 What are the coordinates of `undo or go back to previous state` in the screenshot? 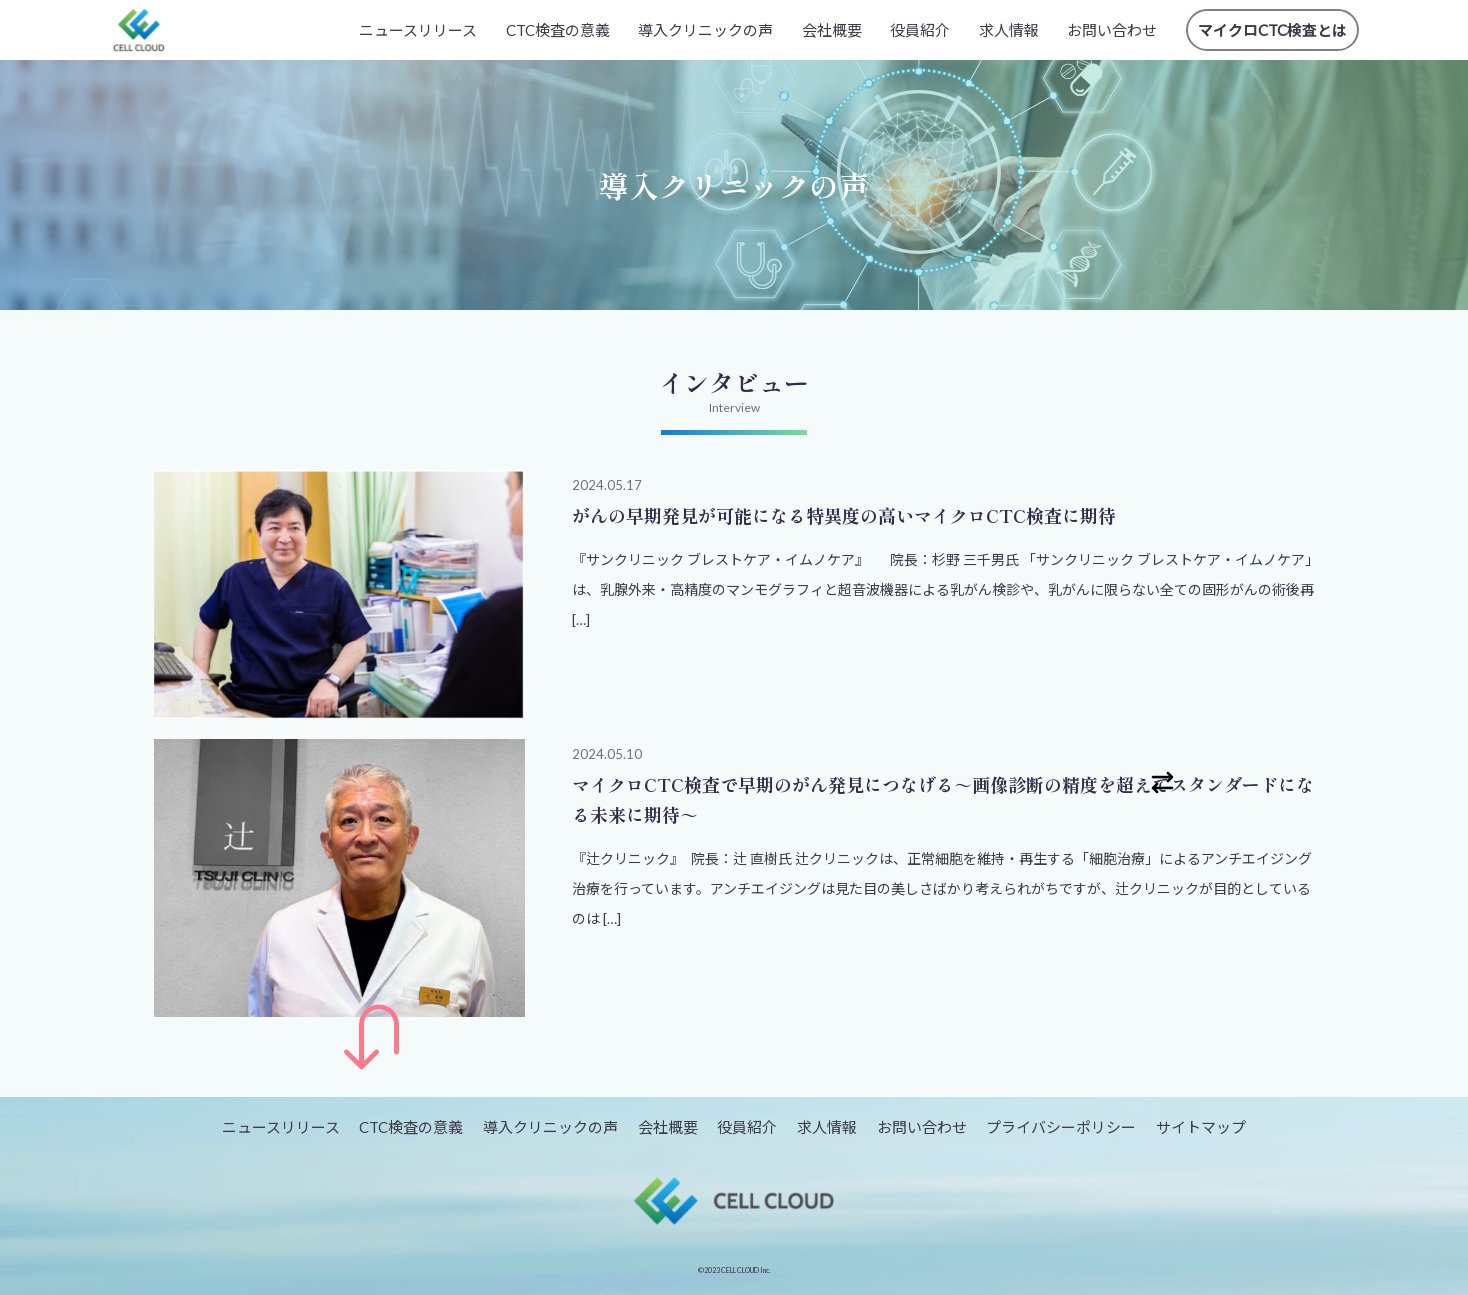 It's located at (374, 1037).